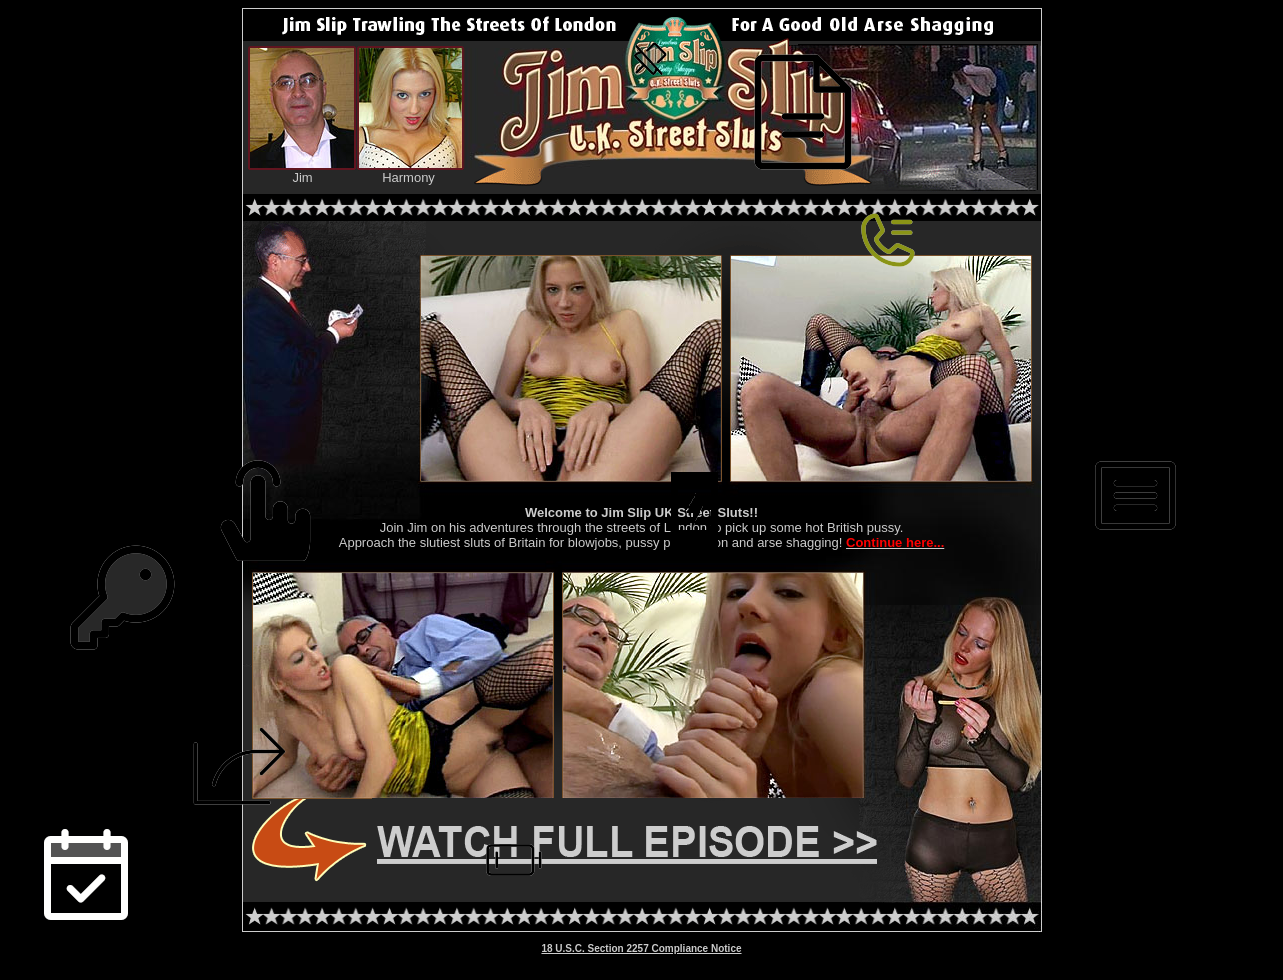  What do you see at coordinates (889, 239) in the screenshot?
I see `view contact list or phone directory` at bounding box center [889, 239].